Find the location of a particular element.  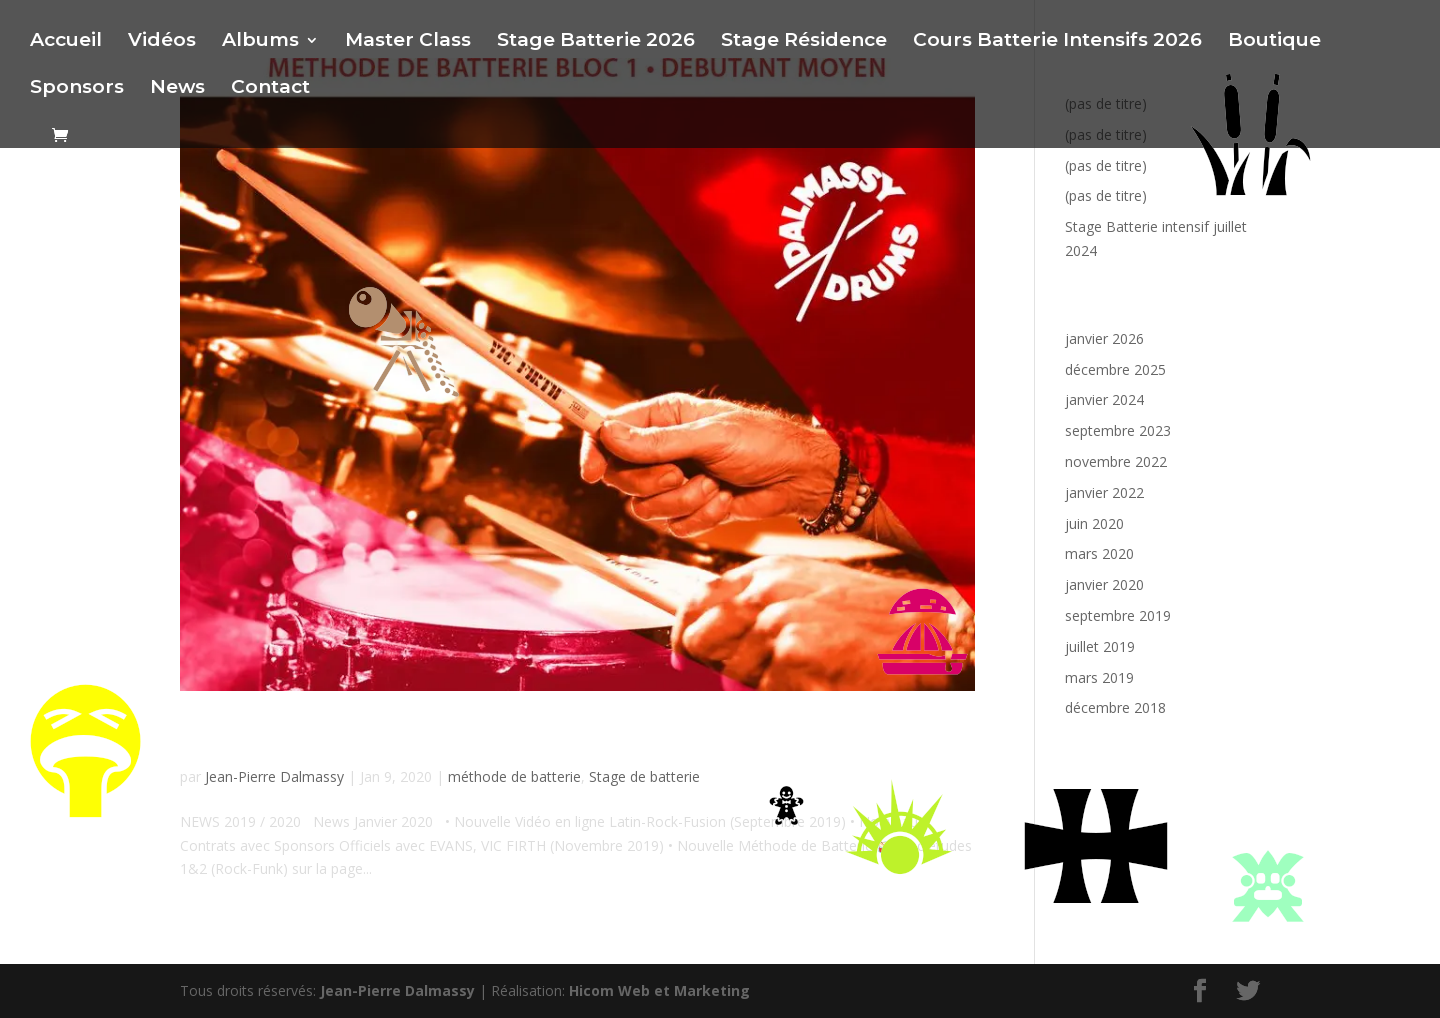

access kitchen or cooking tools is located at coordinates (922, 631).